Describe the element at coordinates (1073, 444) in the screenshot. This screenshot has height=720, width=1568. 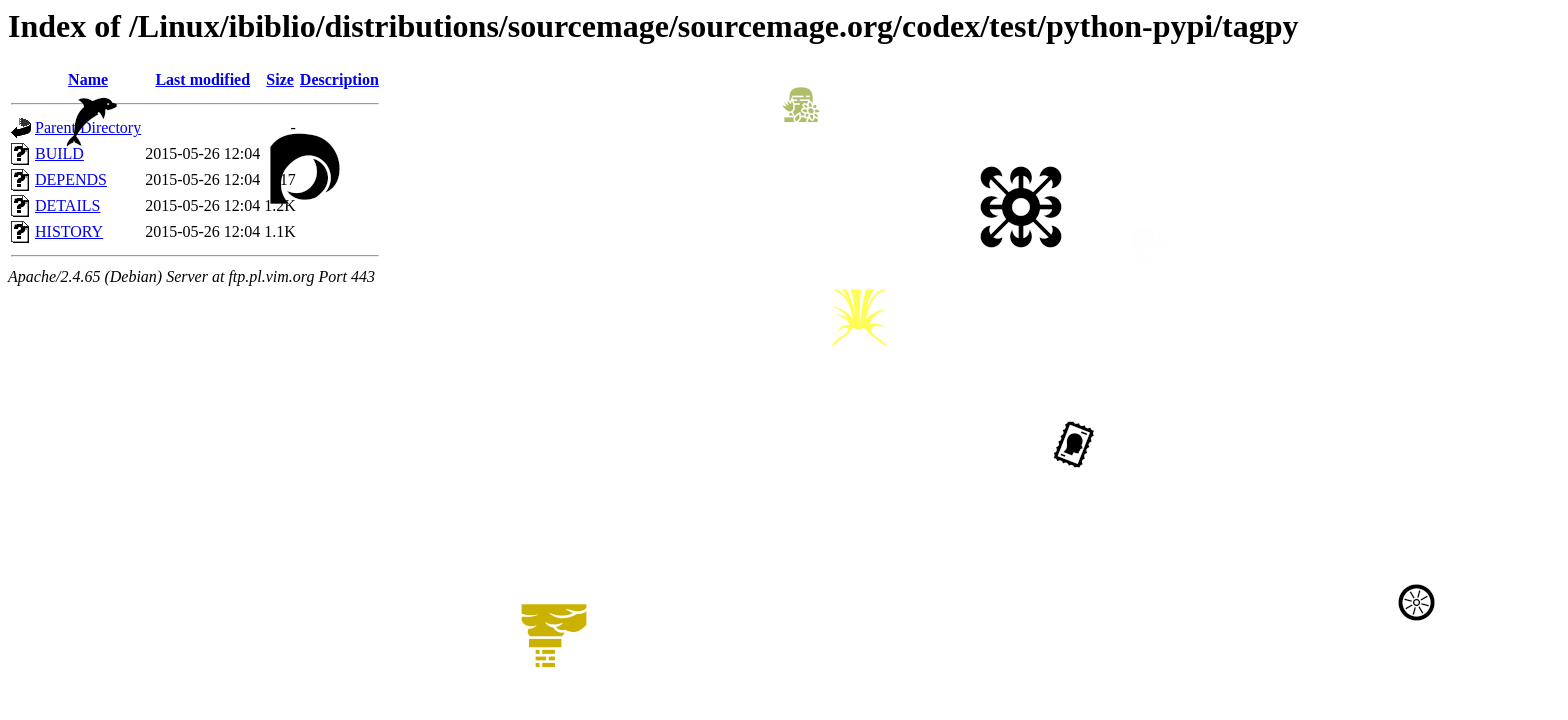
I see `send a letter or mail item` at that location.